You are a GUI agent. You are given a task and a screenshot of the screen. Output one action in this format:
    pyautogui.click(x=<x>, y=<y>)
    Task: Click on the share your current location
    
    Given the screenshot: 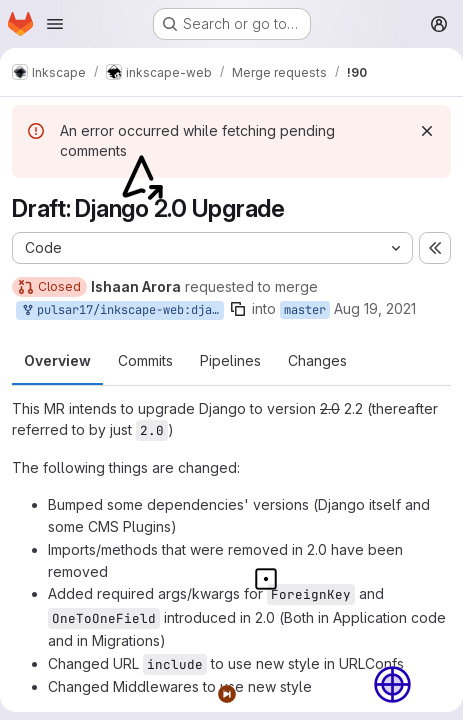 What is the action you would take?
    pyautogui.click(x=141, y=176)
    